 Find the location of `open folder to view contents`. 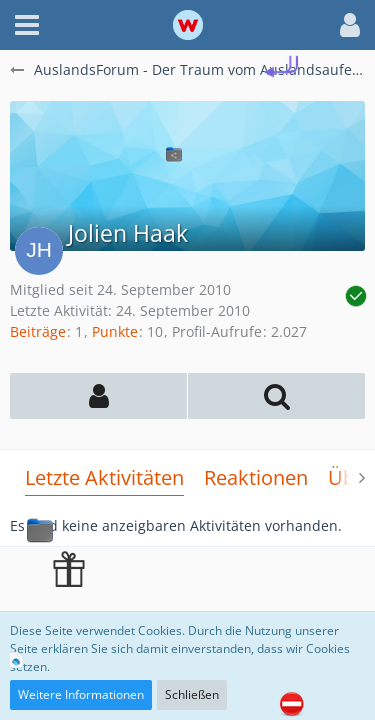

open folder to view contents is located at coordinates (40, 530).